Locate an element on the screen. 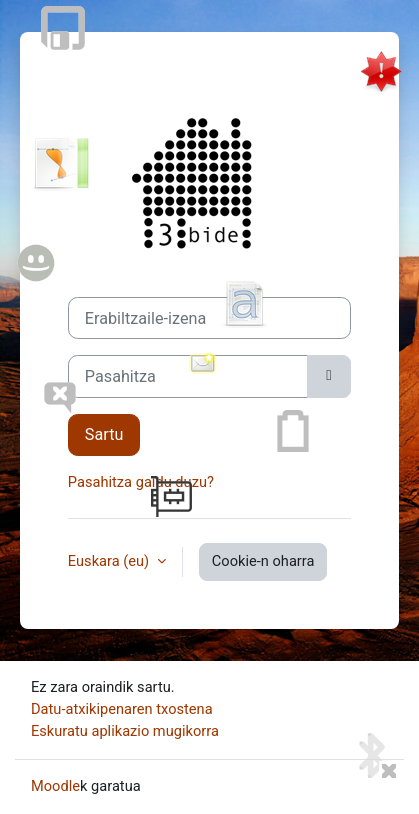  save current file or document is located at coordinates (63, 28).